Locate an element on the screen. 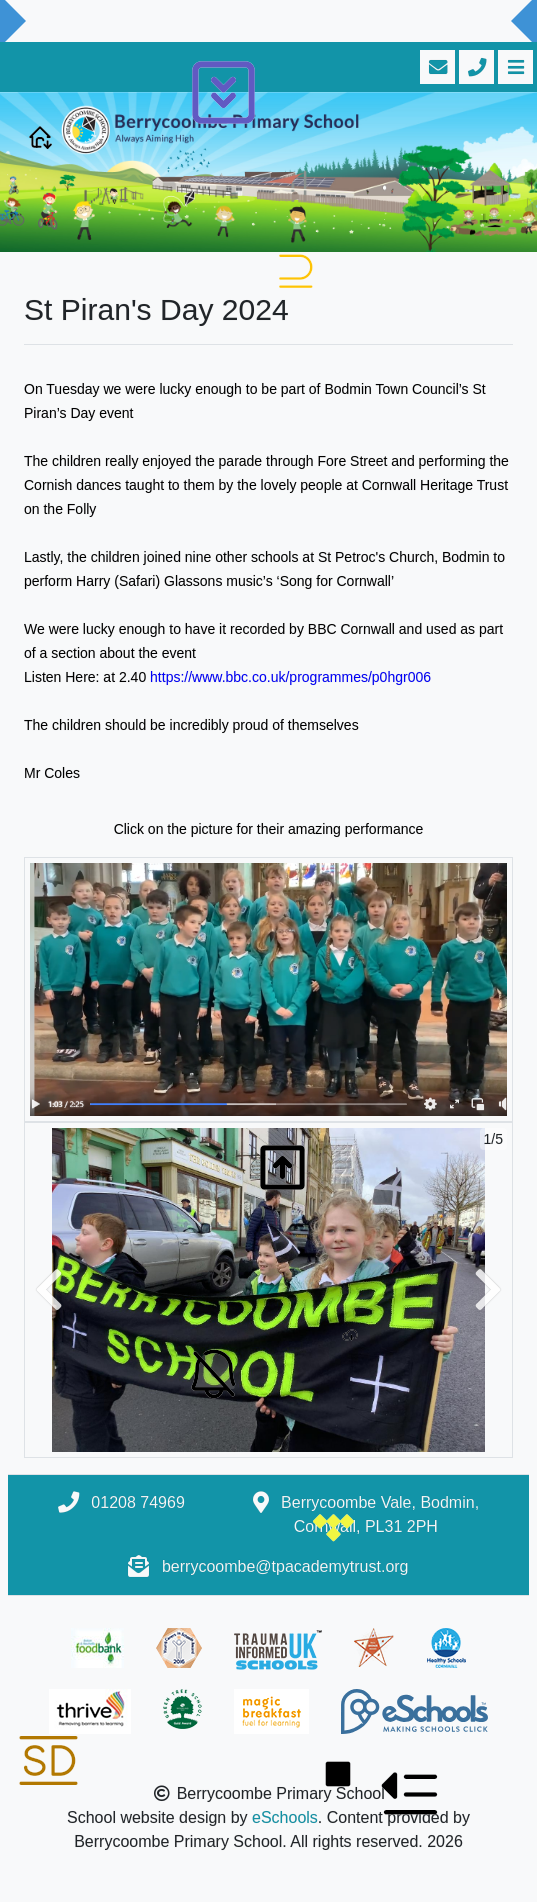 This screenshot has width=537, height=1902. upload a file or document is located at coordinates (282, 1167).